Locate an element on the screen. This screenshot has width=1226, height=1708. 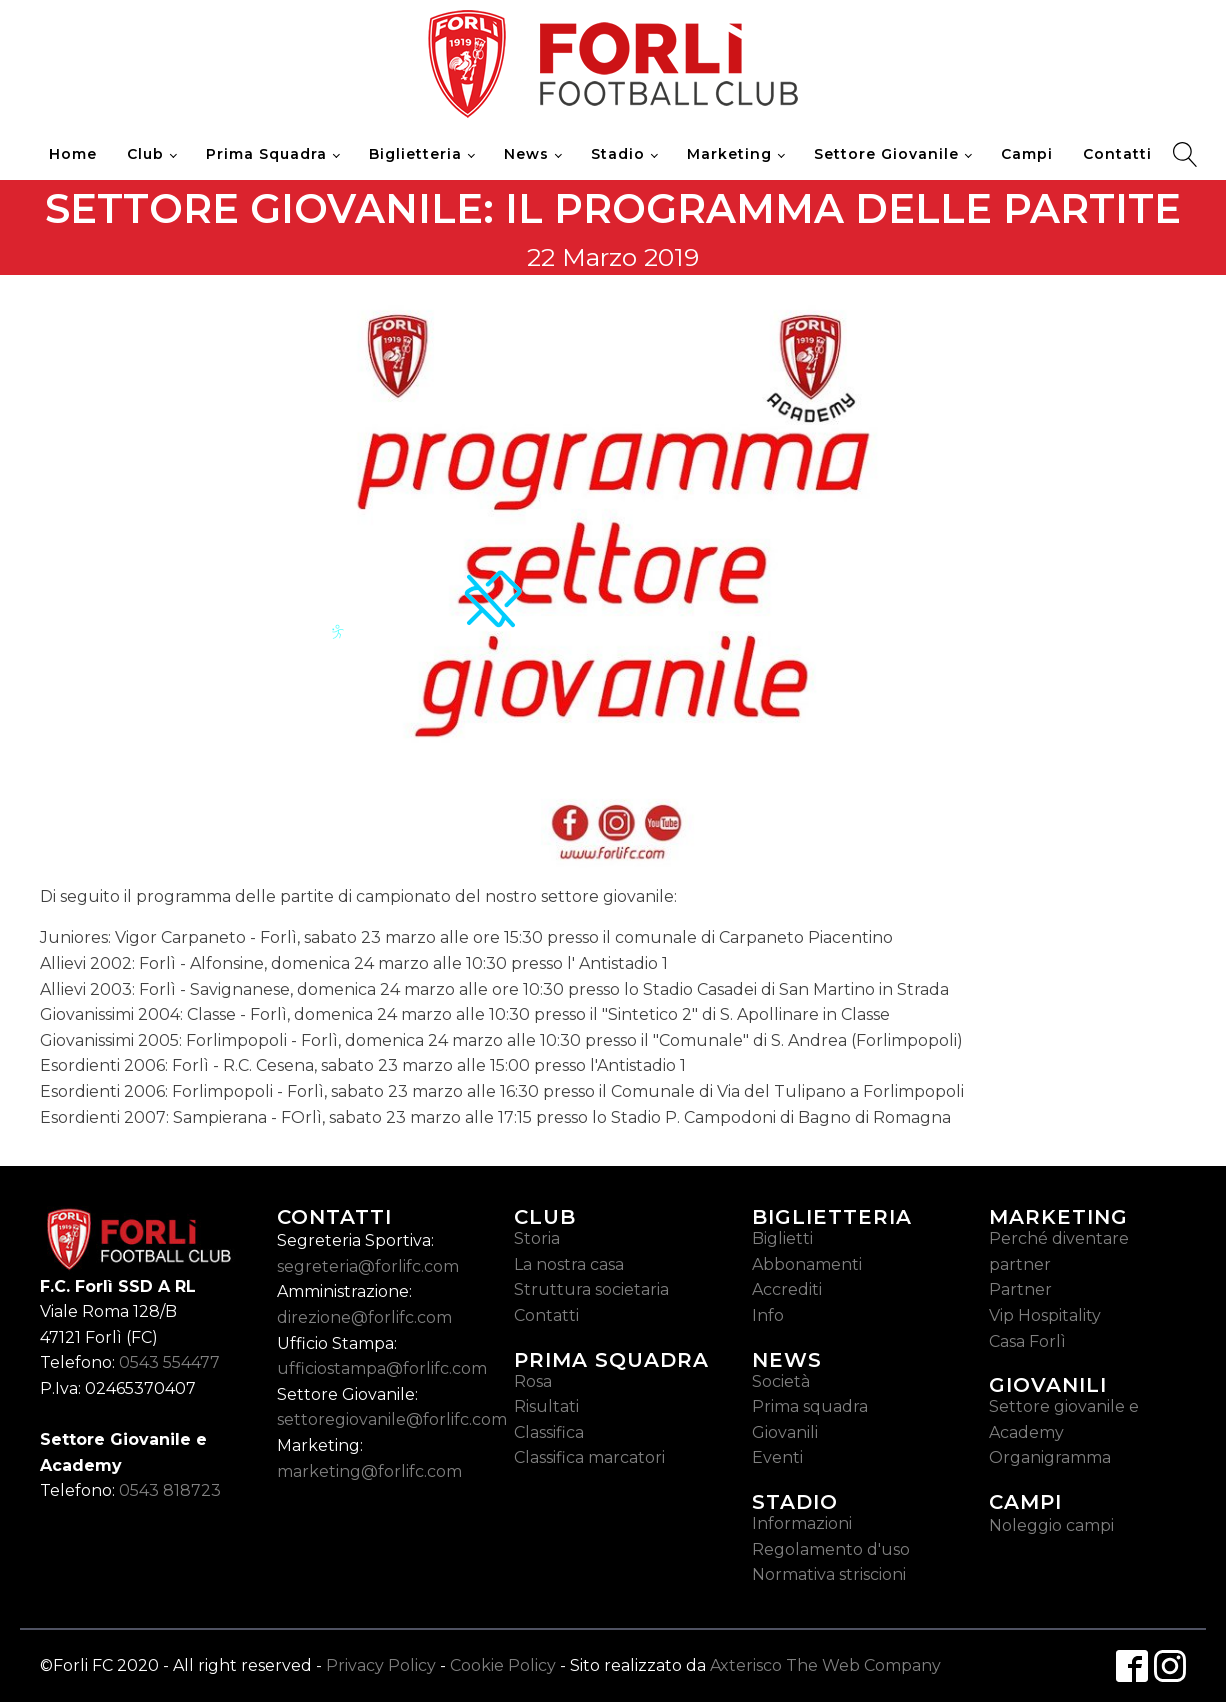
unpin an item from its current position is located at coordinates (491, 601).